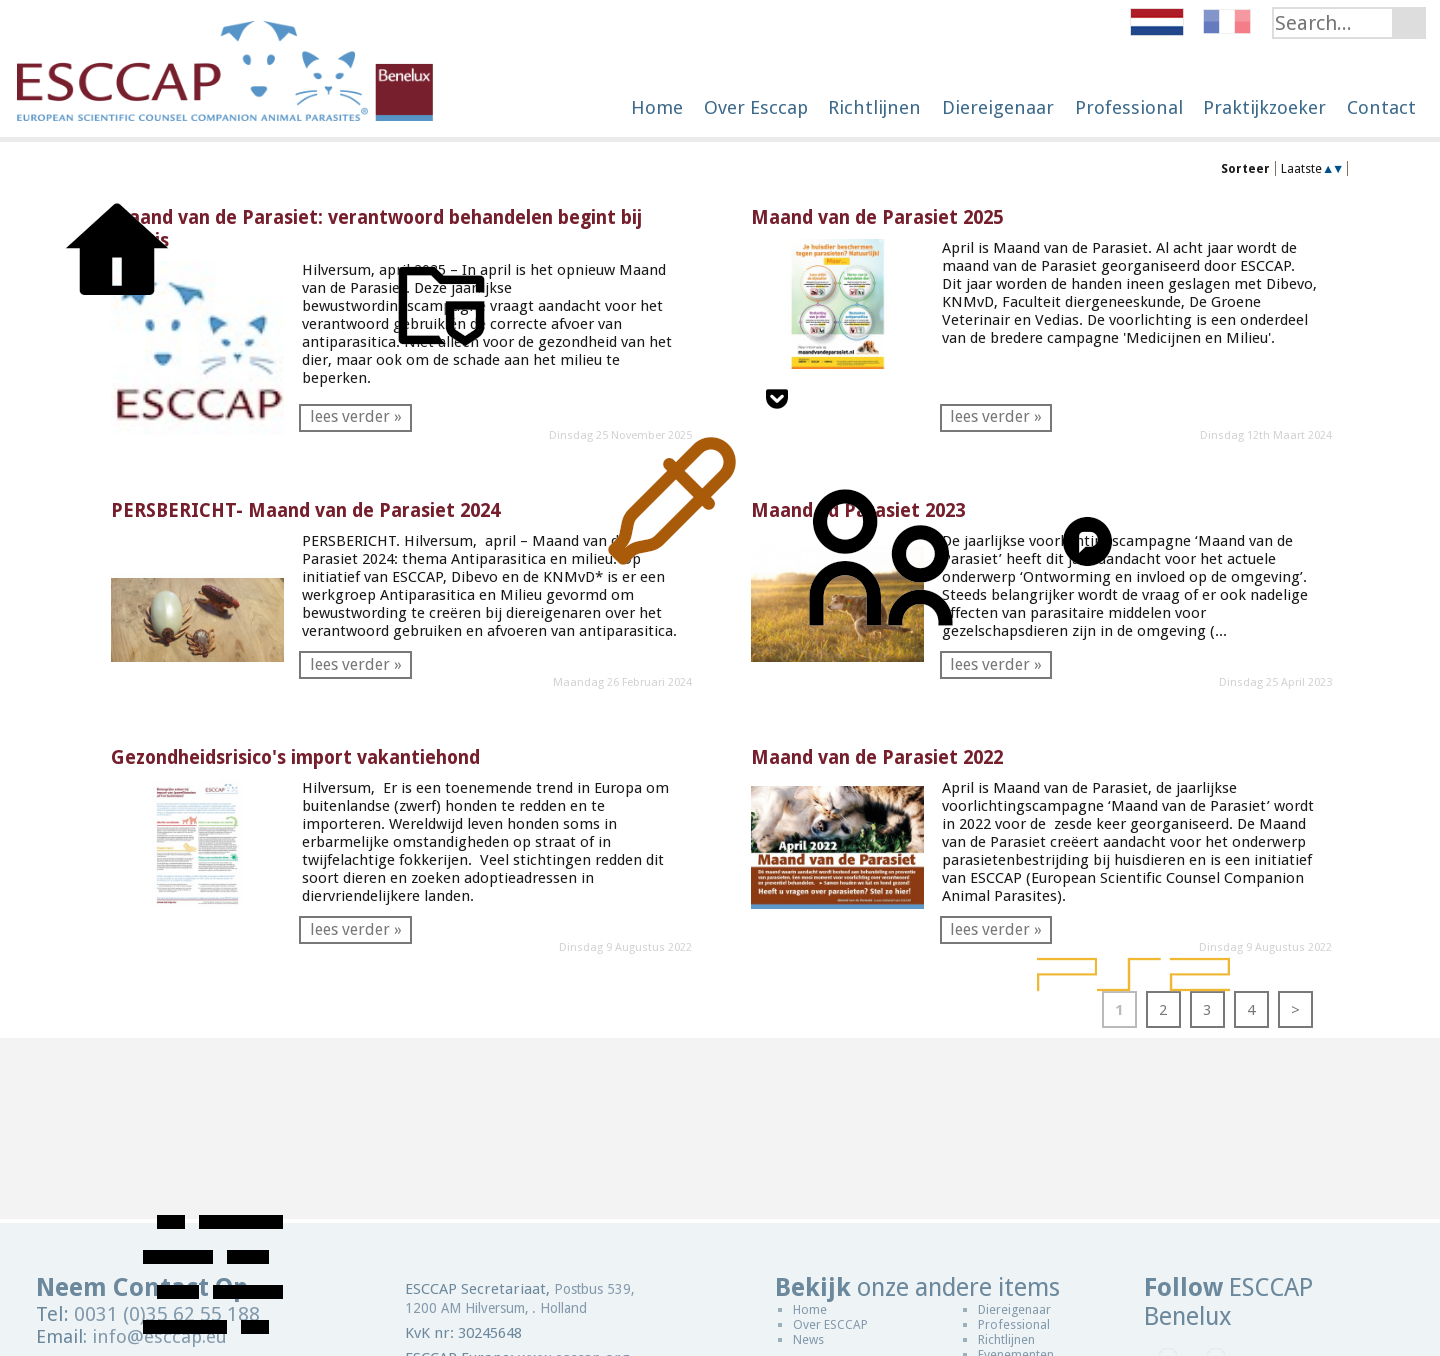 The image size is (1440, 1356). I want to click on select a color from the screen, so click(671, 501).